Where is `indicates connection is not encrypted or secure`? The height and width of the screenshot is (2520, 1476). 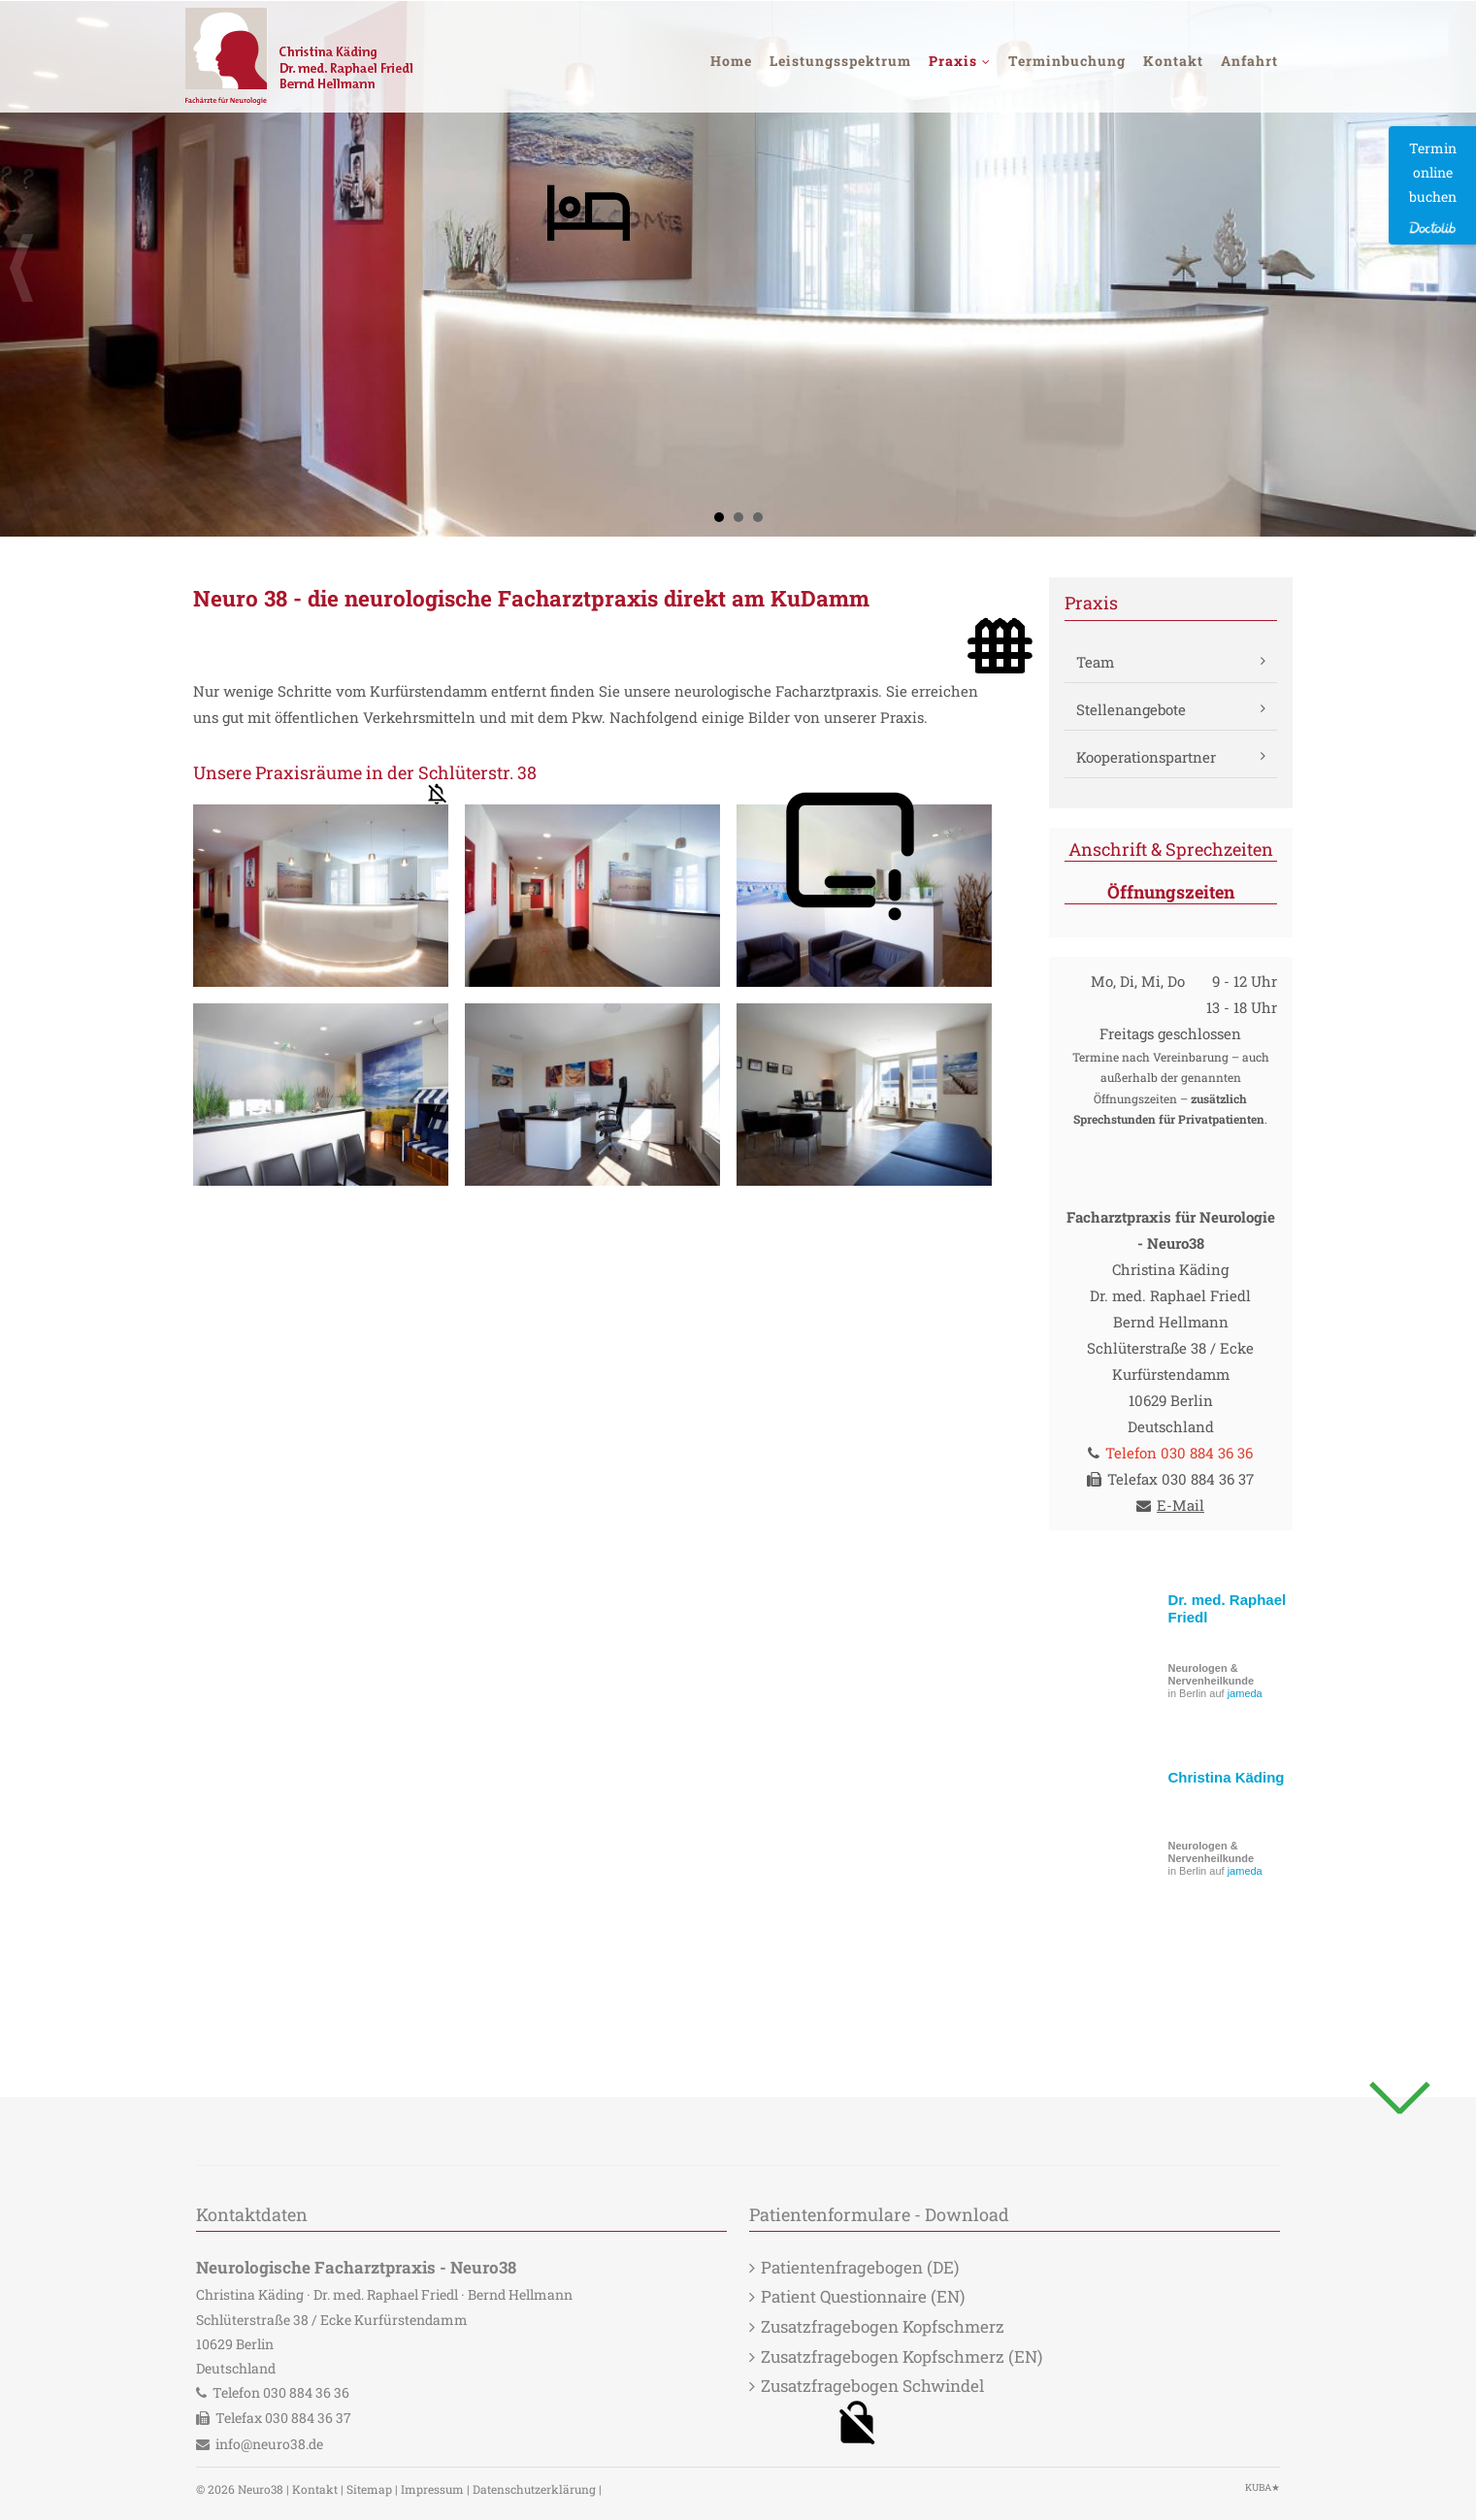
indicates connection is not encrypted or secure is located at coordinates (857, 2423).